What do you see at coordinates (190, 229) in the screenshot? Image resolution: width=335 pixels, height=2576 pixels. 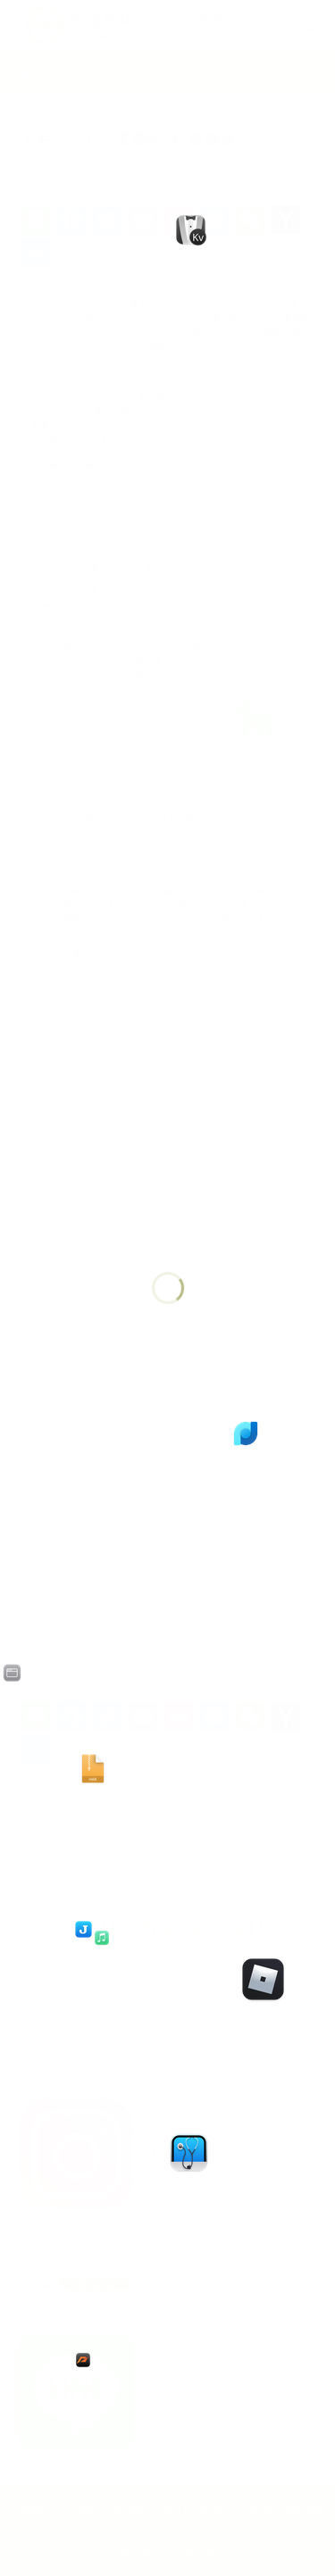 I see `open kvantum theme manager` at bounding box center [190, 229].